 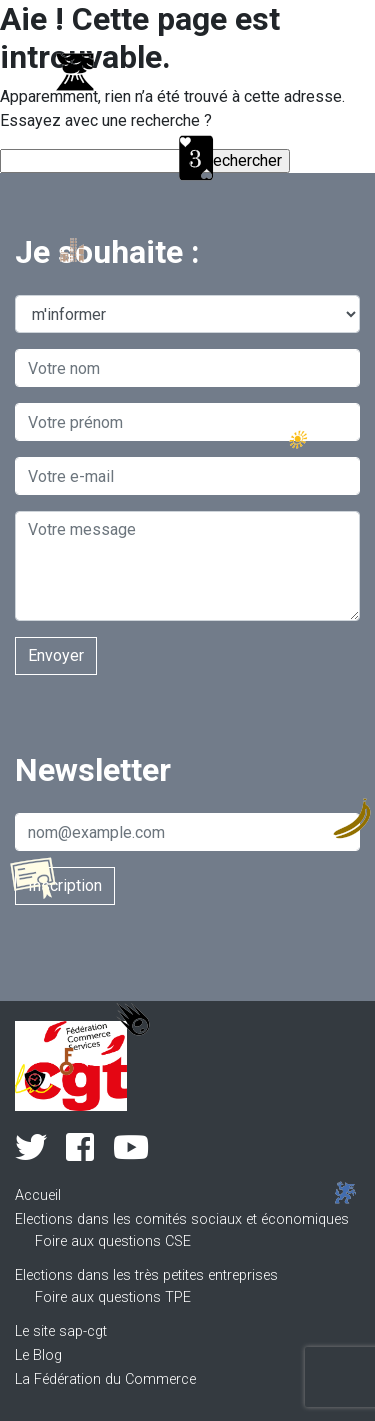 What do you see at coordinates (345, 1192) in the screenshot?
I see `select werewolf character or role` at bounding box center [345, 1192].